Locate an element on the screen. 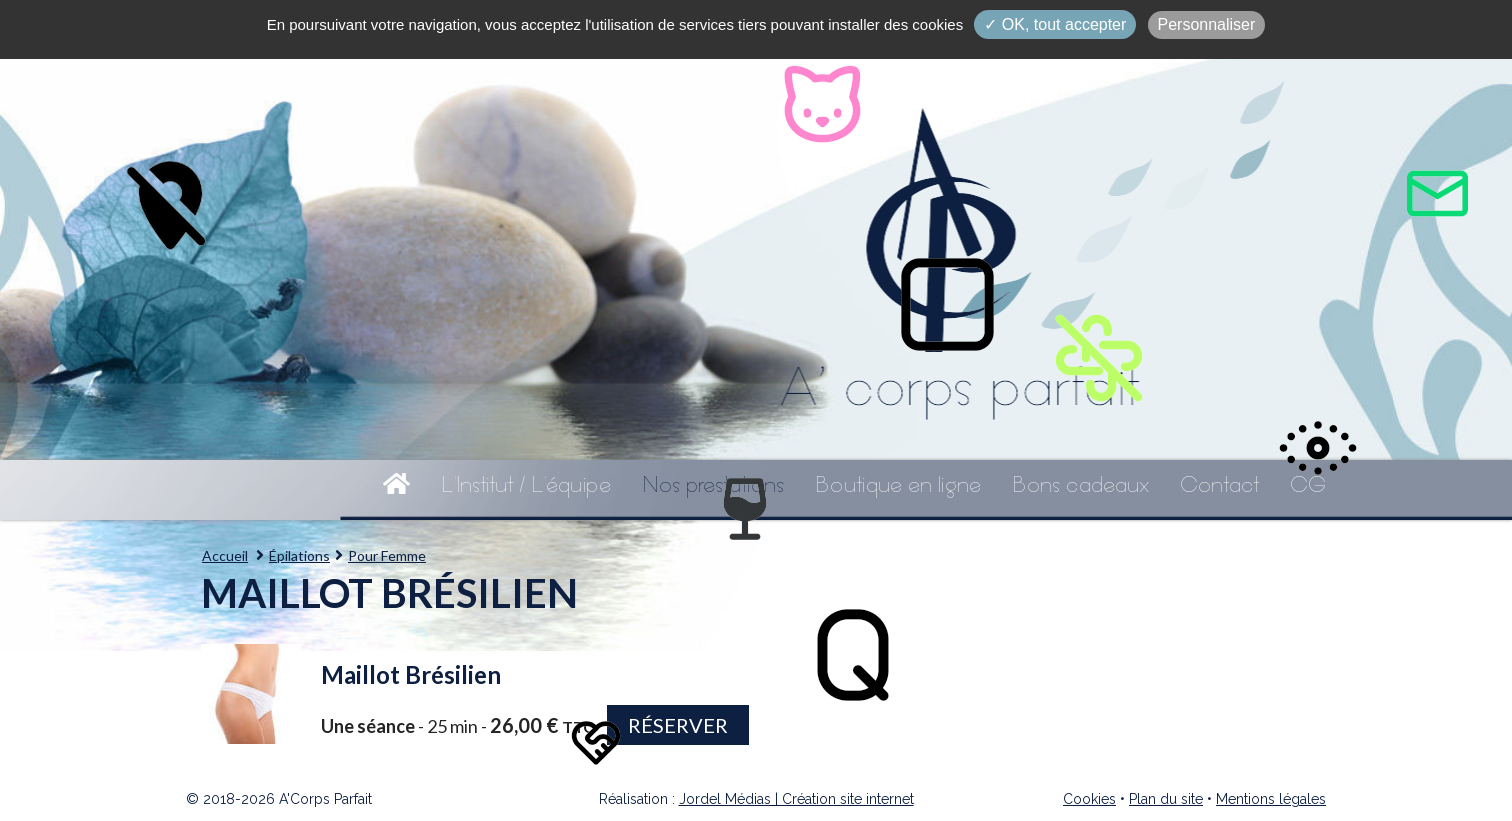  open your inbox is located at coordinates (1437, 193).